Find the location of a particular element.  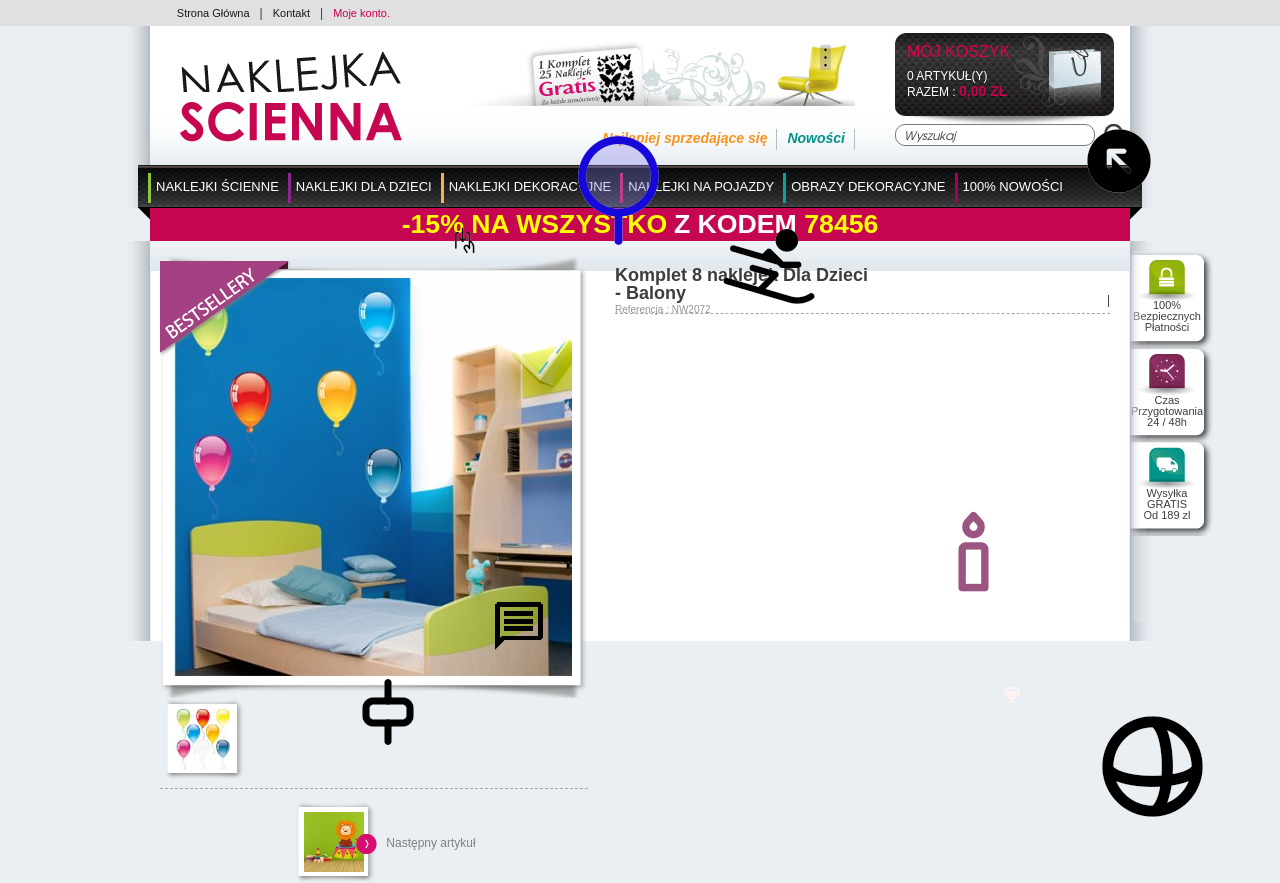

align selected elements to center is located at coordinates (388, 712).